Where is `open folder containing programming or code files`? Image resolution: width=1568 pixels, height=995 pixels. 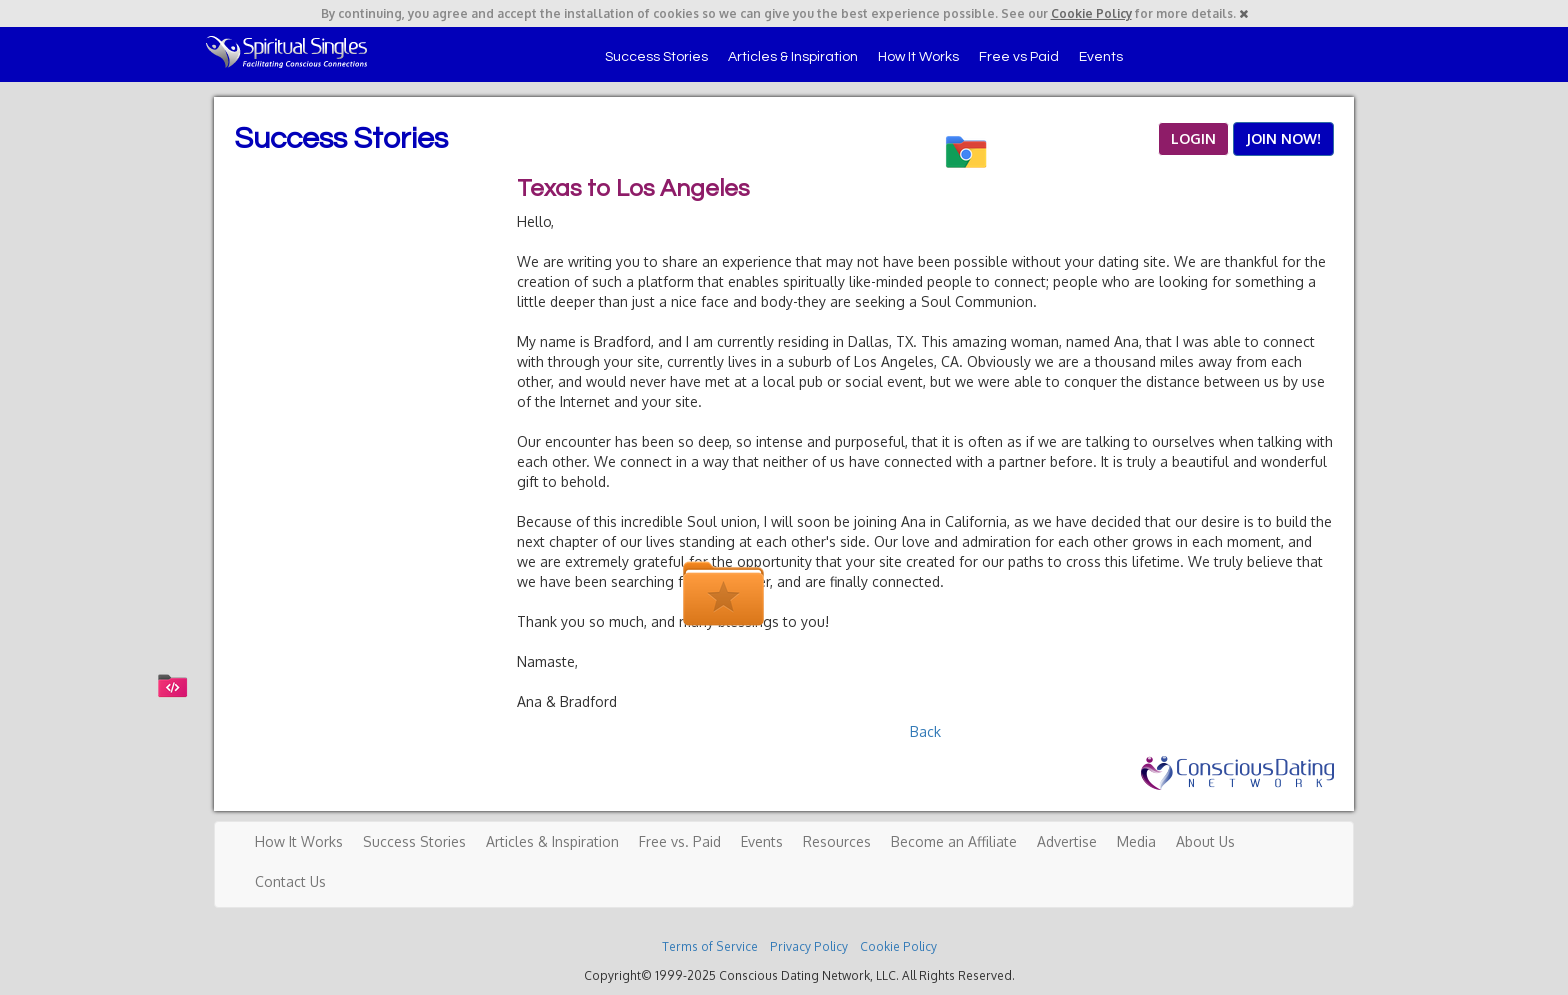 open folder containing programming or code files is located at coordinates (172, 686).